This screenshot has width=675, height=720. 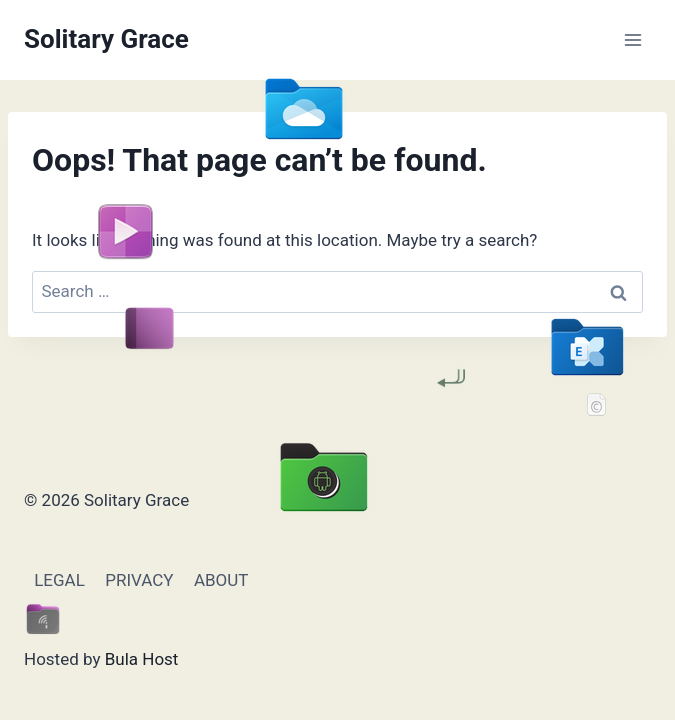 I want to click on reply to all recipients in an email thread, so click(x=450, y=376).